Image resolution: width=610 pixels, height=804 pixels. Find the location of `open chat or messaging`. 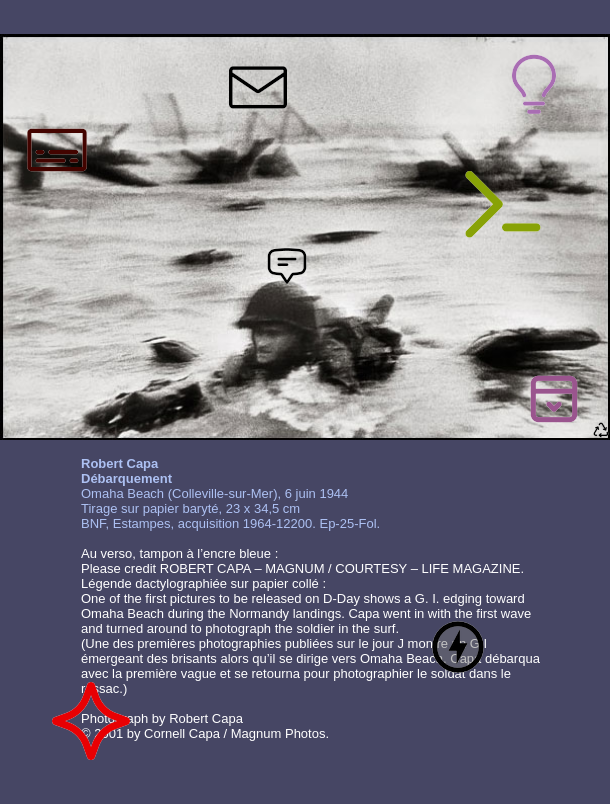

open chat or messaging is located at coordinates (287, 266).